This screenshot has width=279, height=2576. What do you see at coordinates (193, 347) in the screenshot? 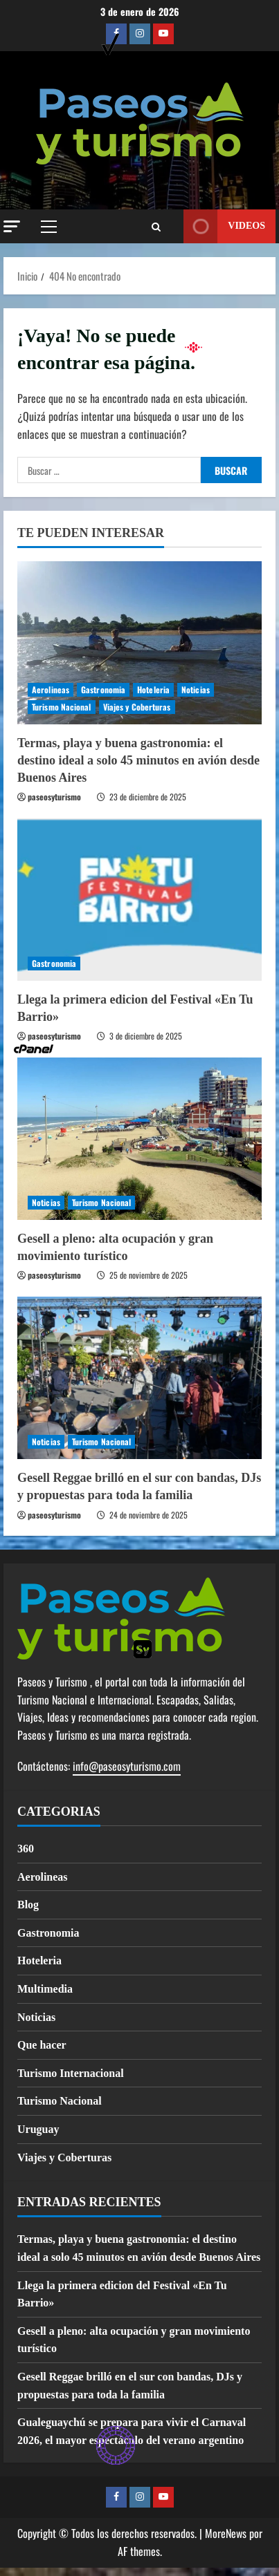
I see `open Wwise audio middleware application` at bounding box center [193, 347].